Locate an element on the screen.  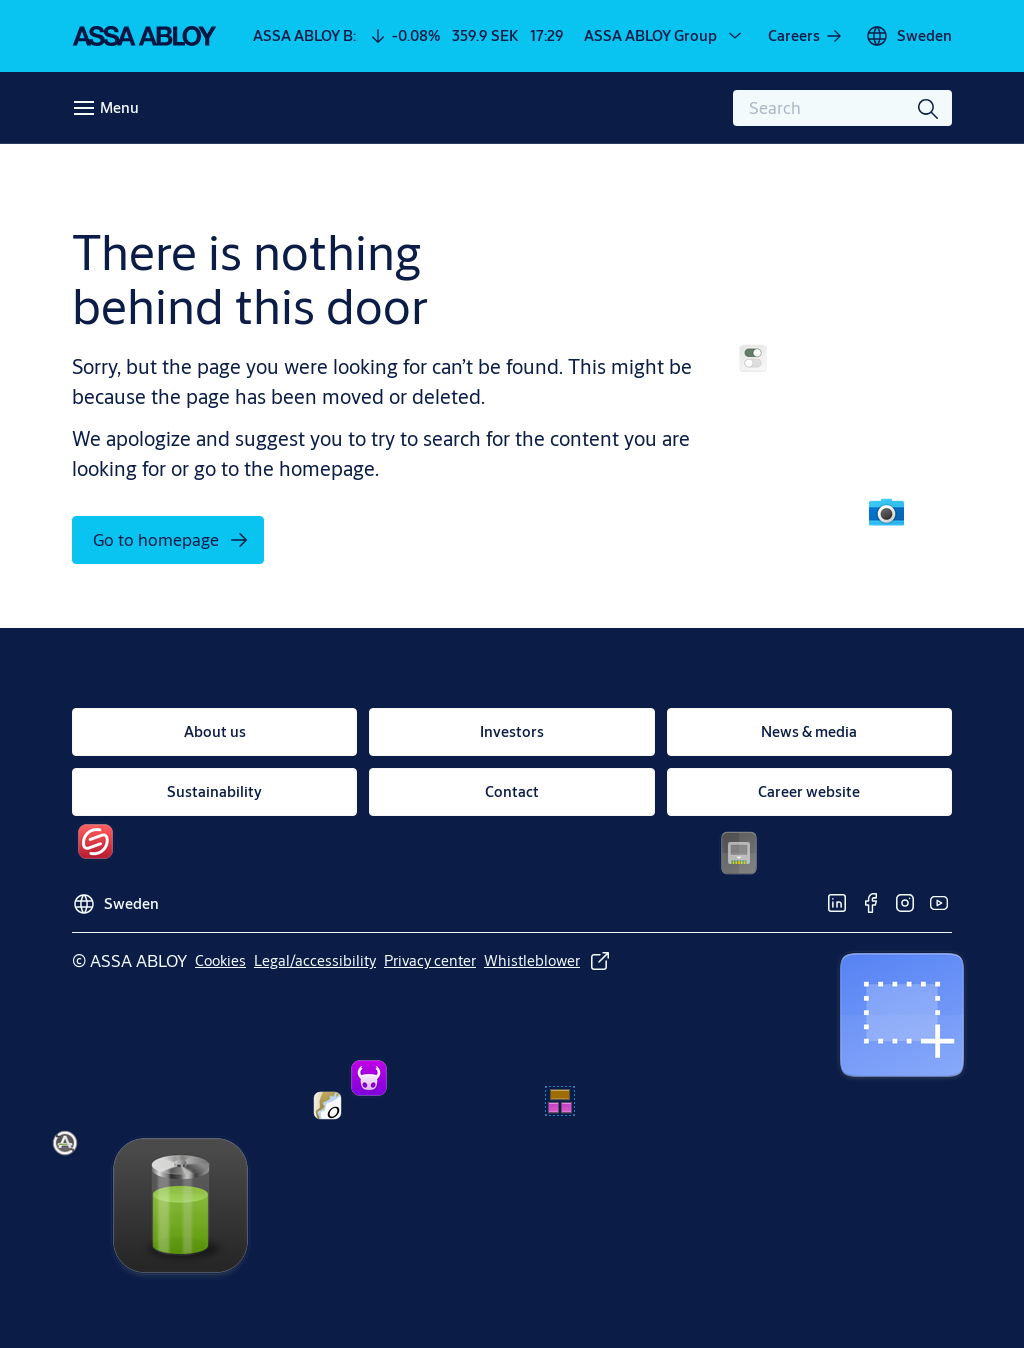
take a screenshot is located at coordinates (902, 1015).